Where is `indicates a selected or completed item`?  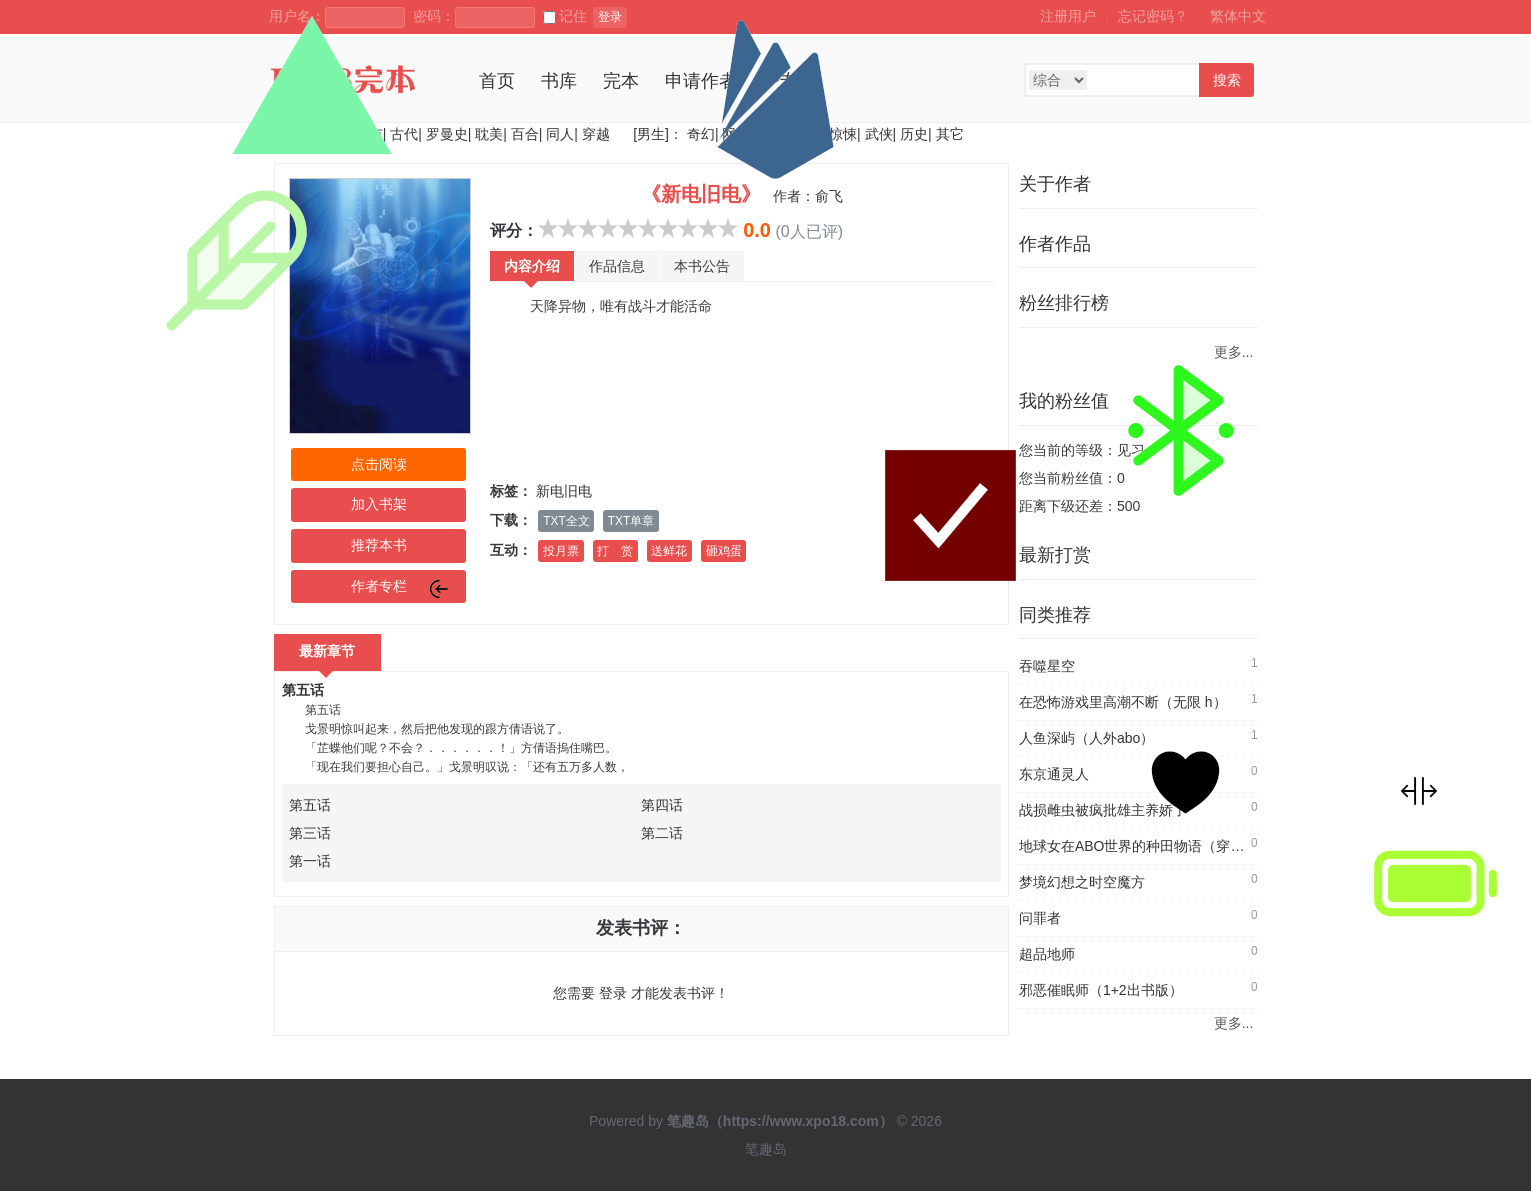 indicates a selected or completed item is located at coordinates (950, 515).